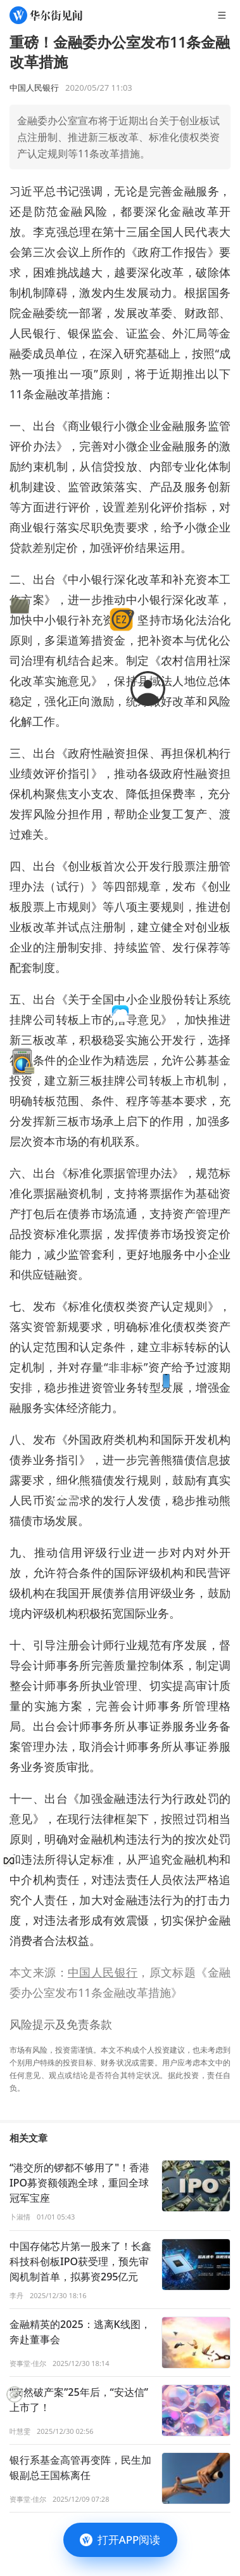 This screenshot has height=2576, width=240. What do you see at coordinates (22, 1061) in the screenshot?
I see `locked RAID 1 storage drive` at bounding box center [22, 1061].